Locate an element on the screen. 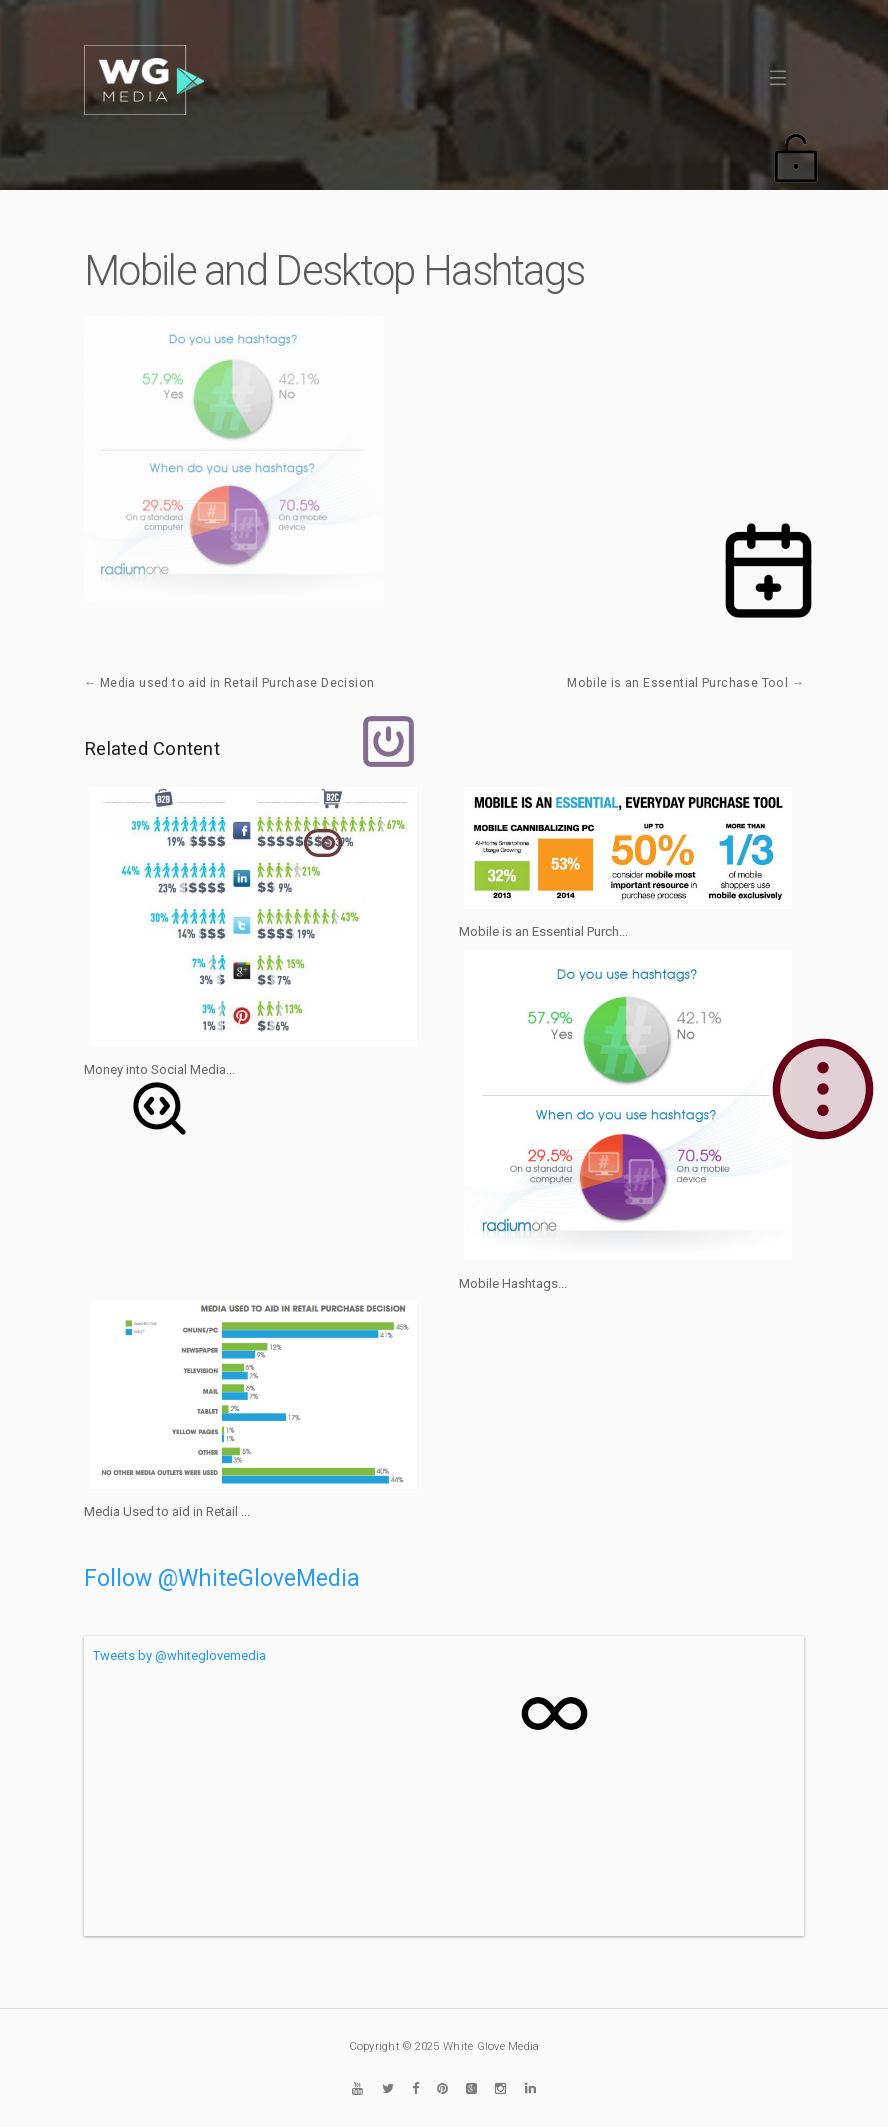 Image resolution: width=888 pixels, height=2127 pixels. toggle power on or off is located at coordinates (388, 741).